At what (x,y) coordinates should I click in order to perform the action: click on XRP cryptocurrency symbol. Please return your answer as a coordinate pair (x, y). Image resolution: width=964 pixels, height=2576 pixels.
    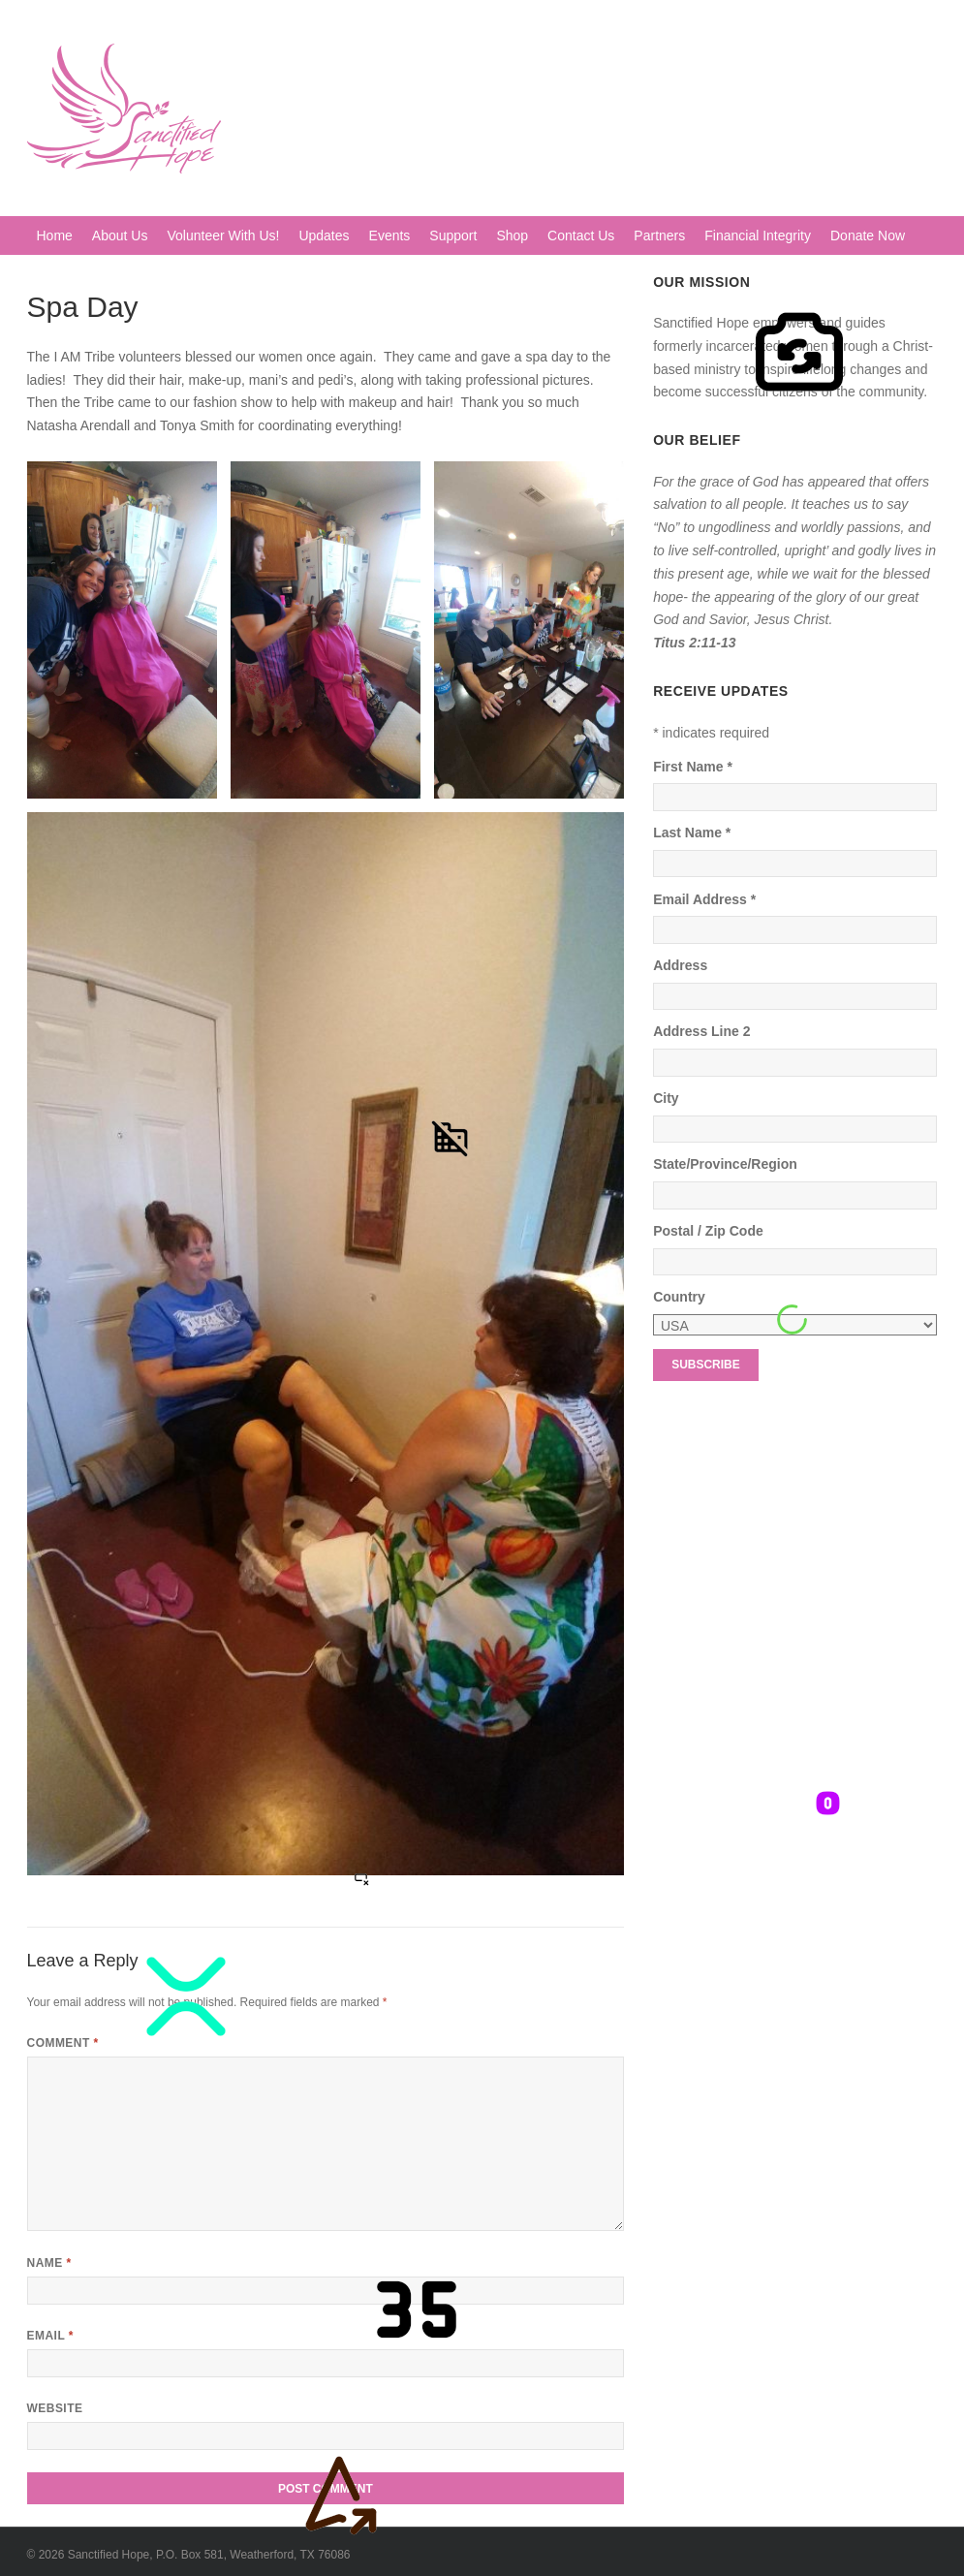
    Looking at the image, I should click on (186, 1996).